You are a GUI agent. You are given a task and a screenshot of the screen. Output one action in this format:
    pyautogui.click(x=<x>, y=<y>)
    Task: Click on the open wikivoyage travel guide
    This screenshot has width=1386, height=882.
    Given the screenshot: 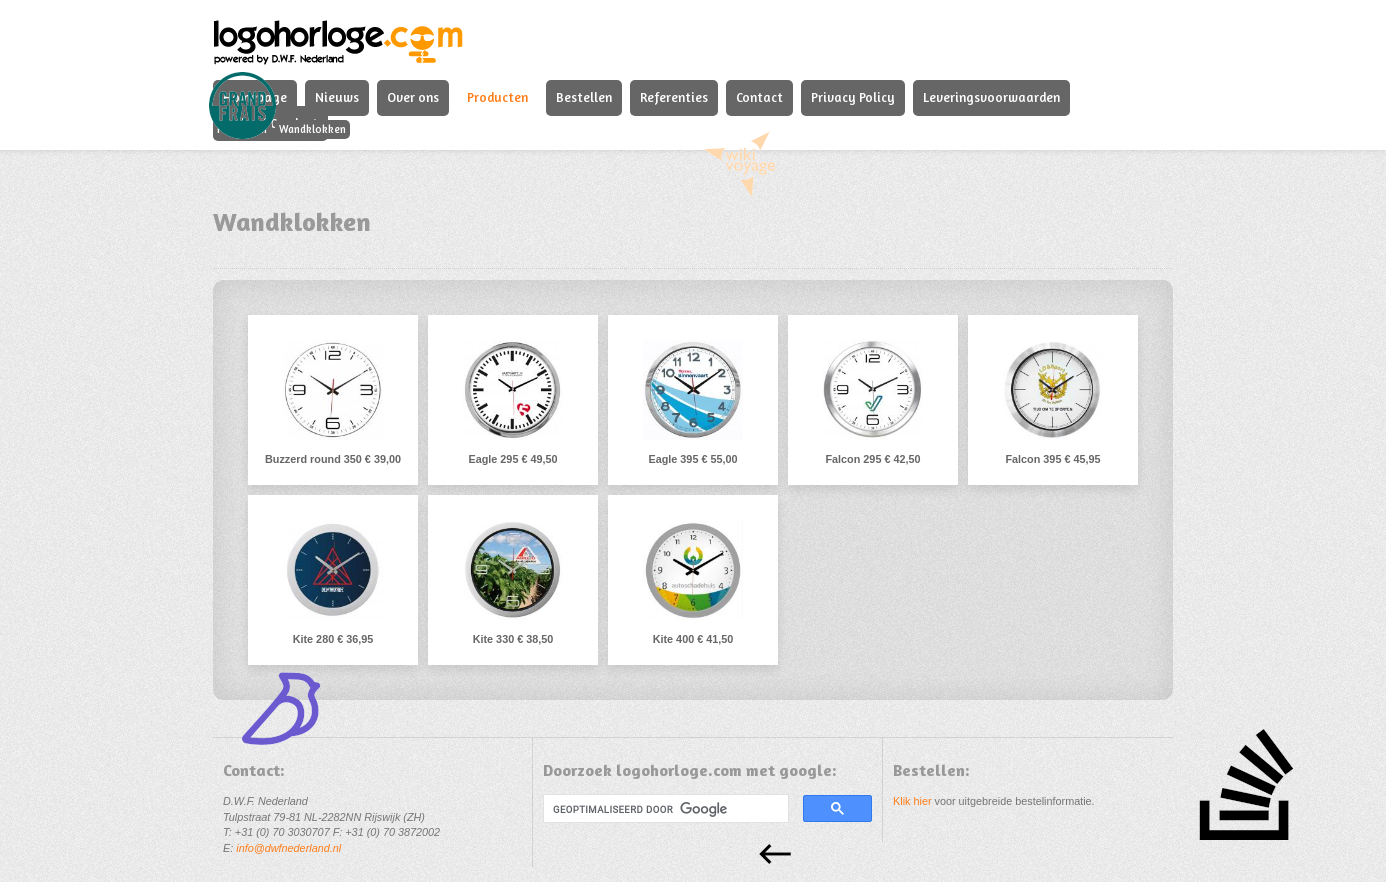 What is the action you would take?
    pyautogui.click(x=739, y=164)
    